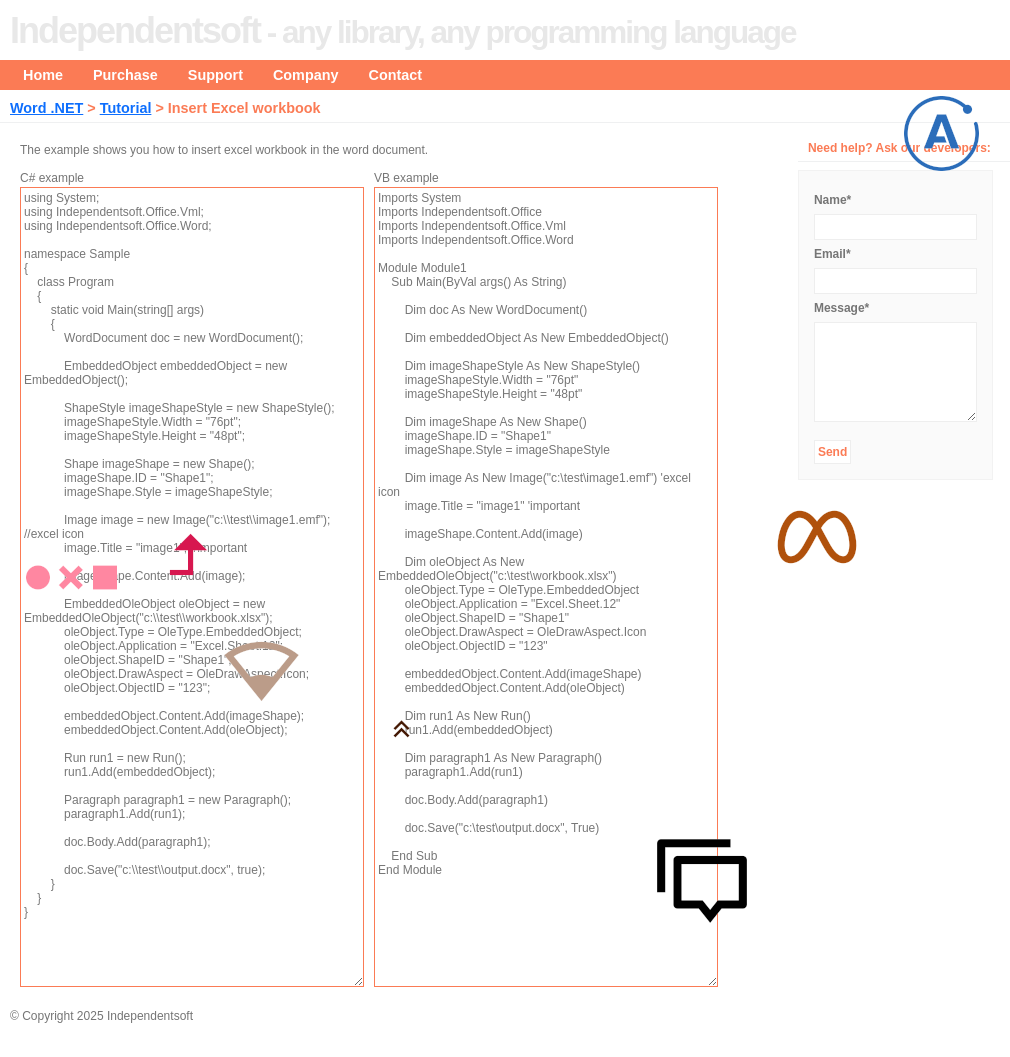  Describe the element at coordinates (401, 729) in the screenshot. I see `scroll to top of page` at that location.